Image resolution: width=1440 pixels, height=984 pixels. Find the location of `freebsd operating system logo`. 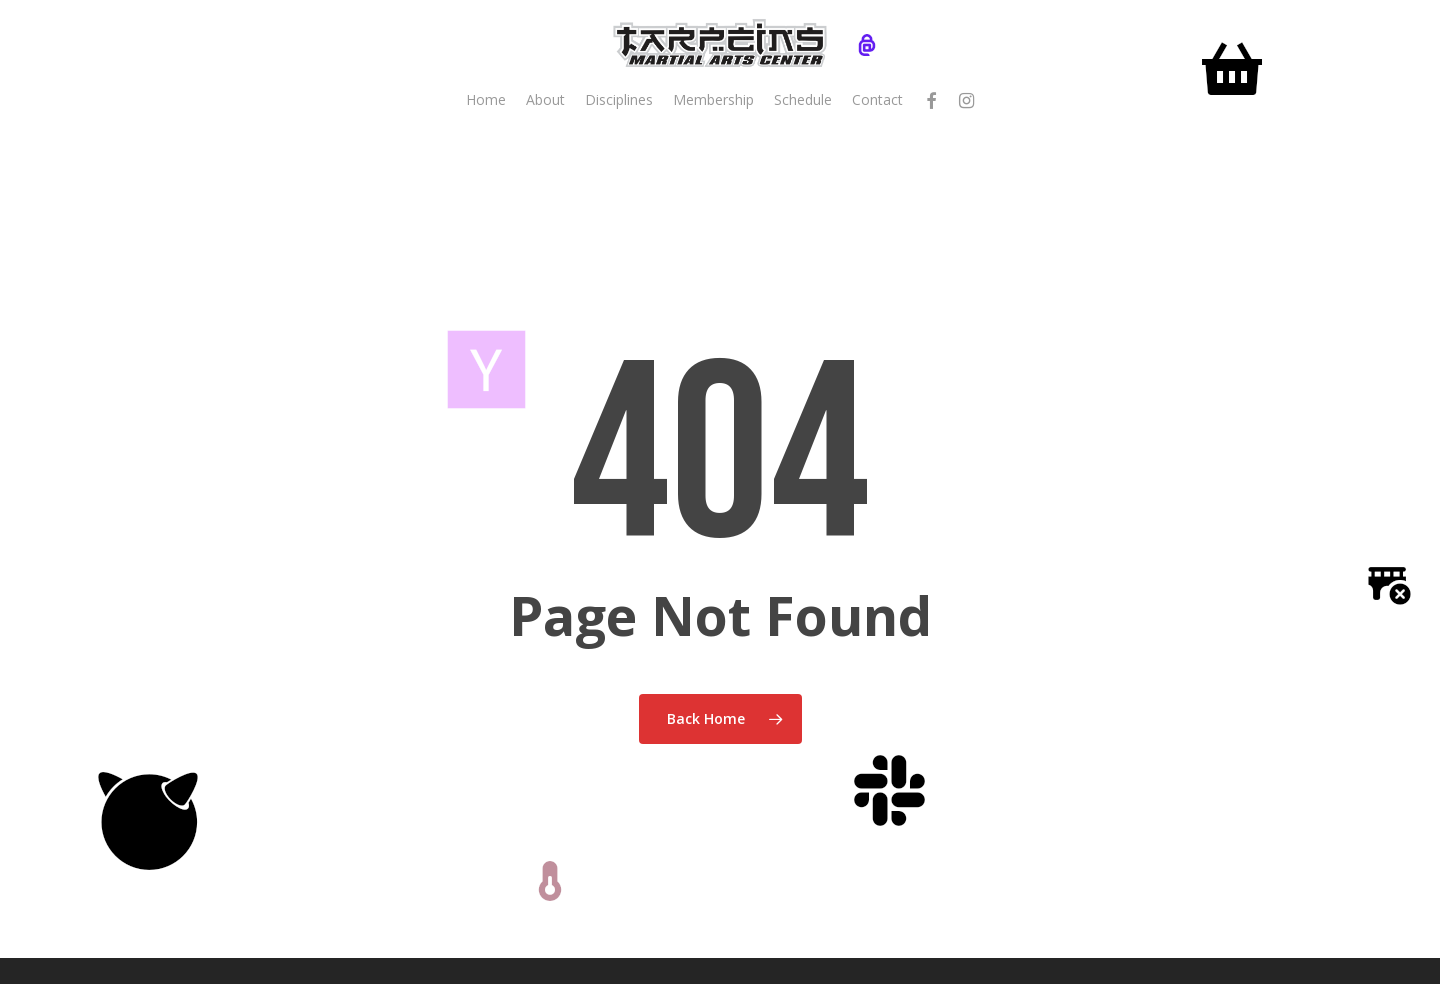

freebsd operating system logo is located at coordinates (148, 821).